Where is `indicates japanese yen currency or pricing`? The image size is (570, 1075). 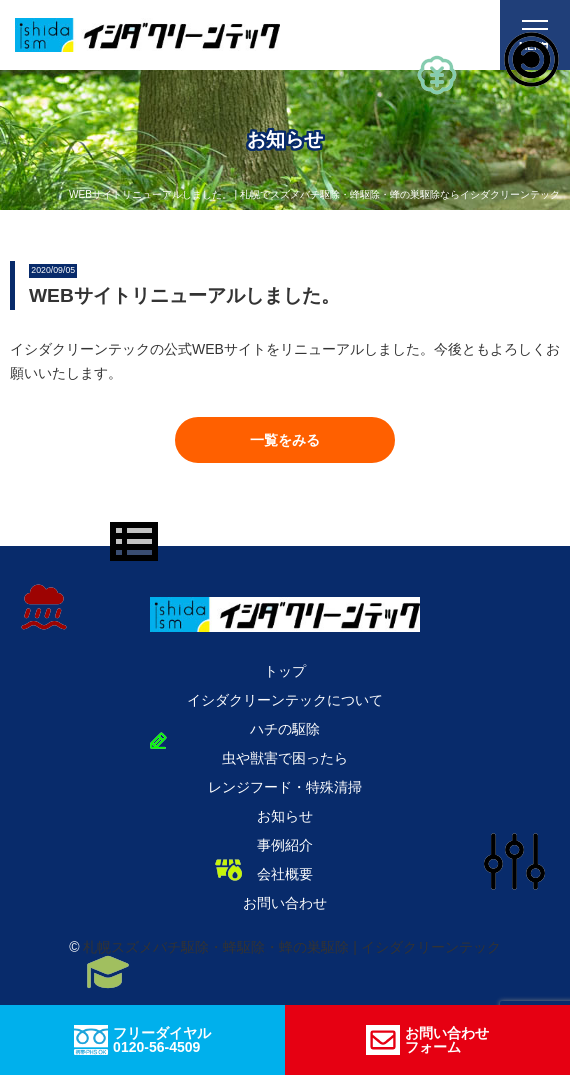
indicates japanese yen currency or pricing is located at coordinates (437, 75).